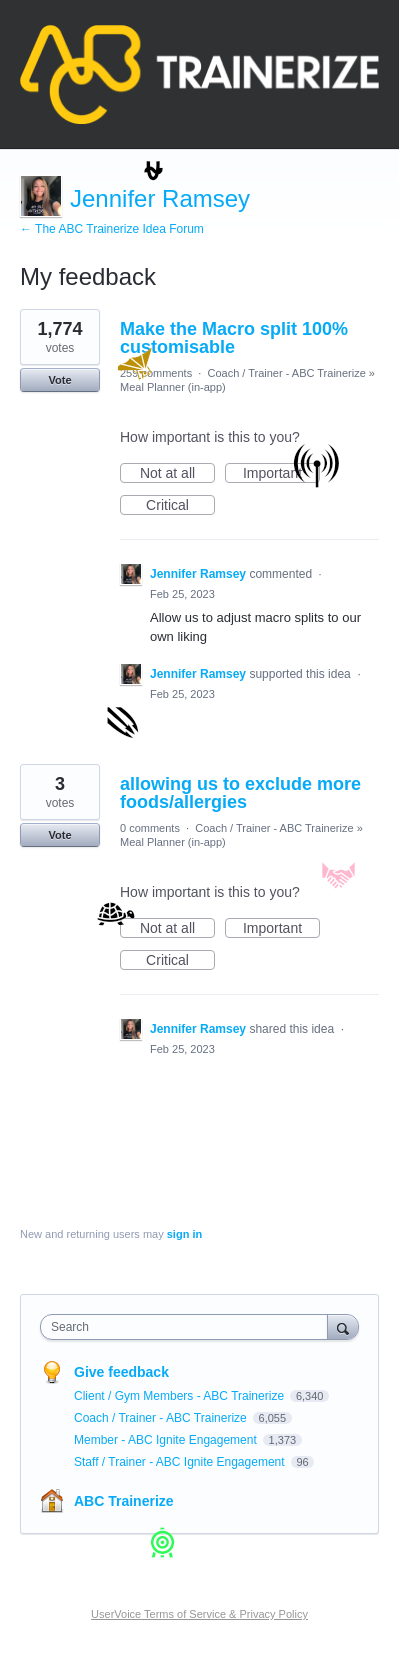  What do you see at coordinates (122, 722) in the screenshot?
I see `fishing equipment or tackle inventory` at bounding box center [122, 722].